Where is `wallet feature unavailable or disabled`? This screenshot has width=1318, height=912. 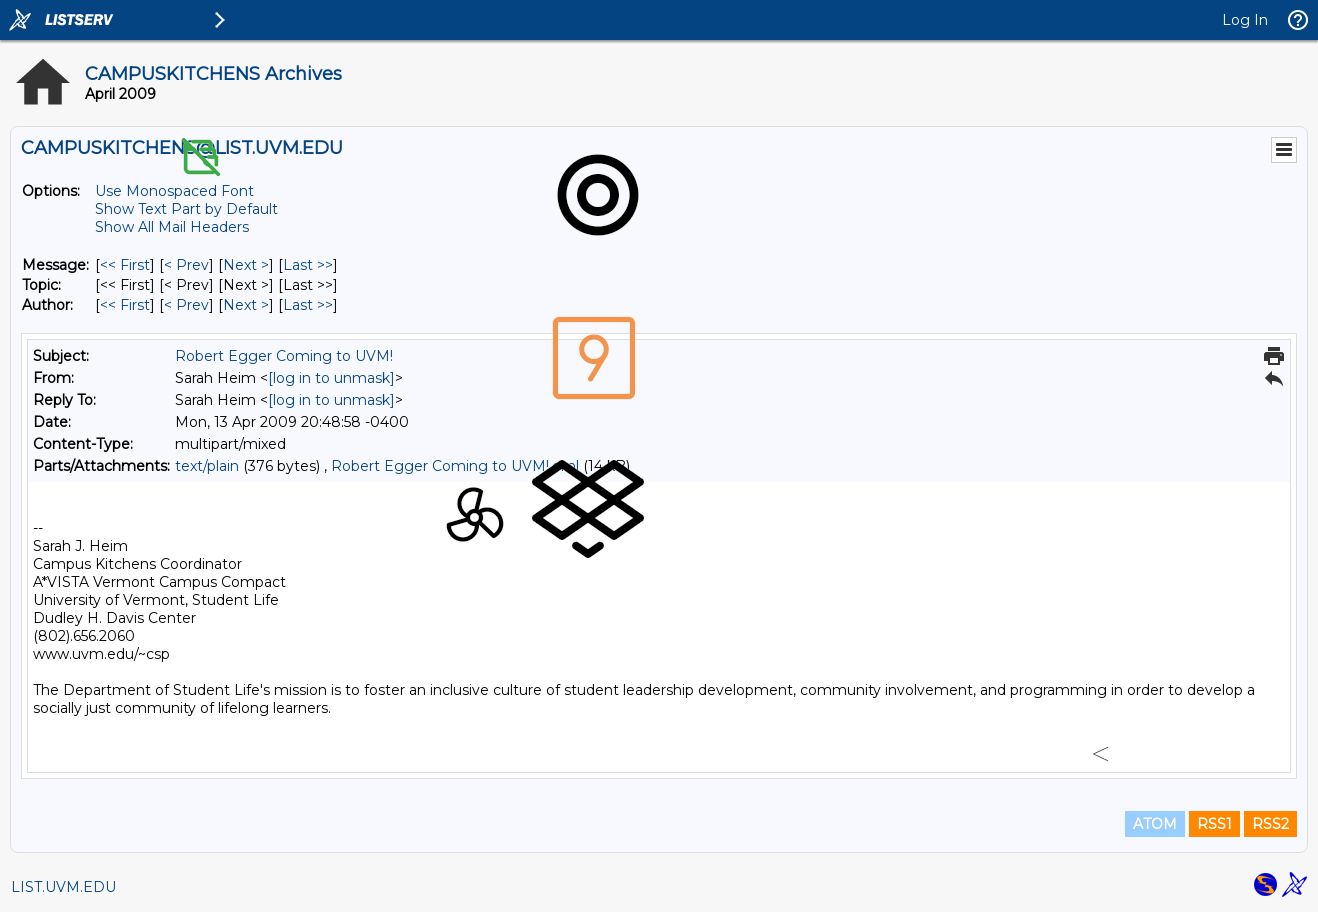 wallet feature unavailable or disabled is located at coordinates (201, 157).